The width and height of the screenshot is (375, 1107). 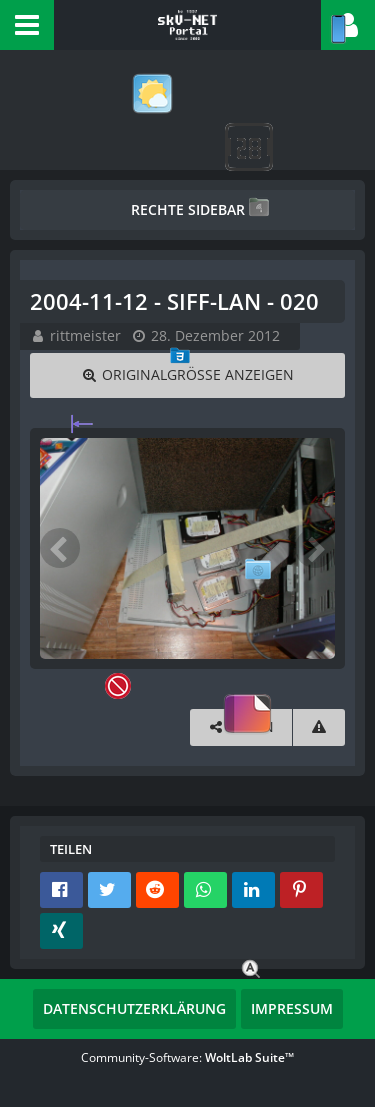 I want to click on open CSS files folder, so click(x=180, y=356).